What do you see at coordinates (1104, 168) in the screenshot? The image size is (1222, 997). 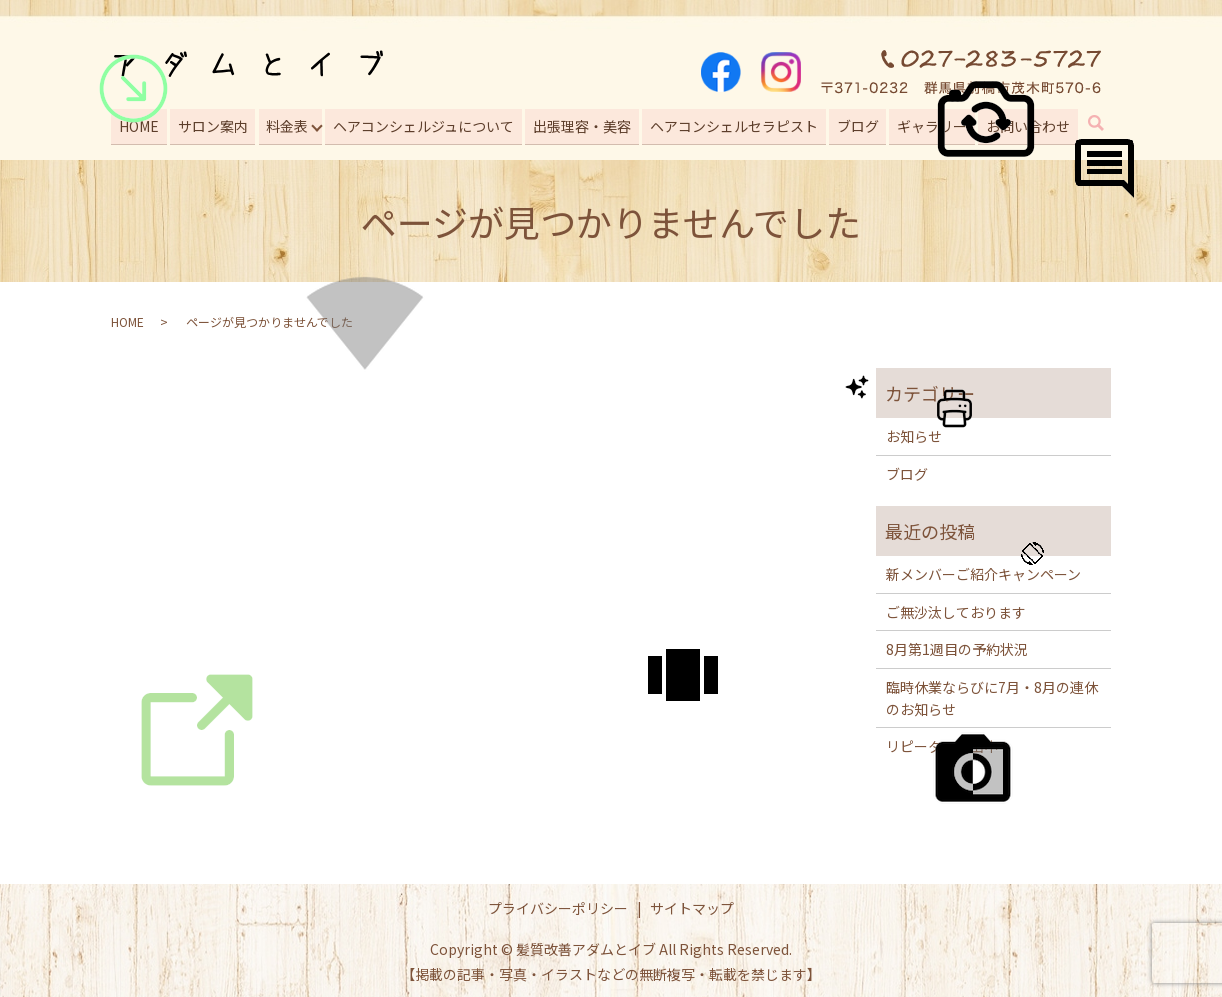 I see `add a comment or note` at bounding box center [1104, 168].